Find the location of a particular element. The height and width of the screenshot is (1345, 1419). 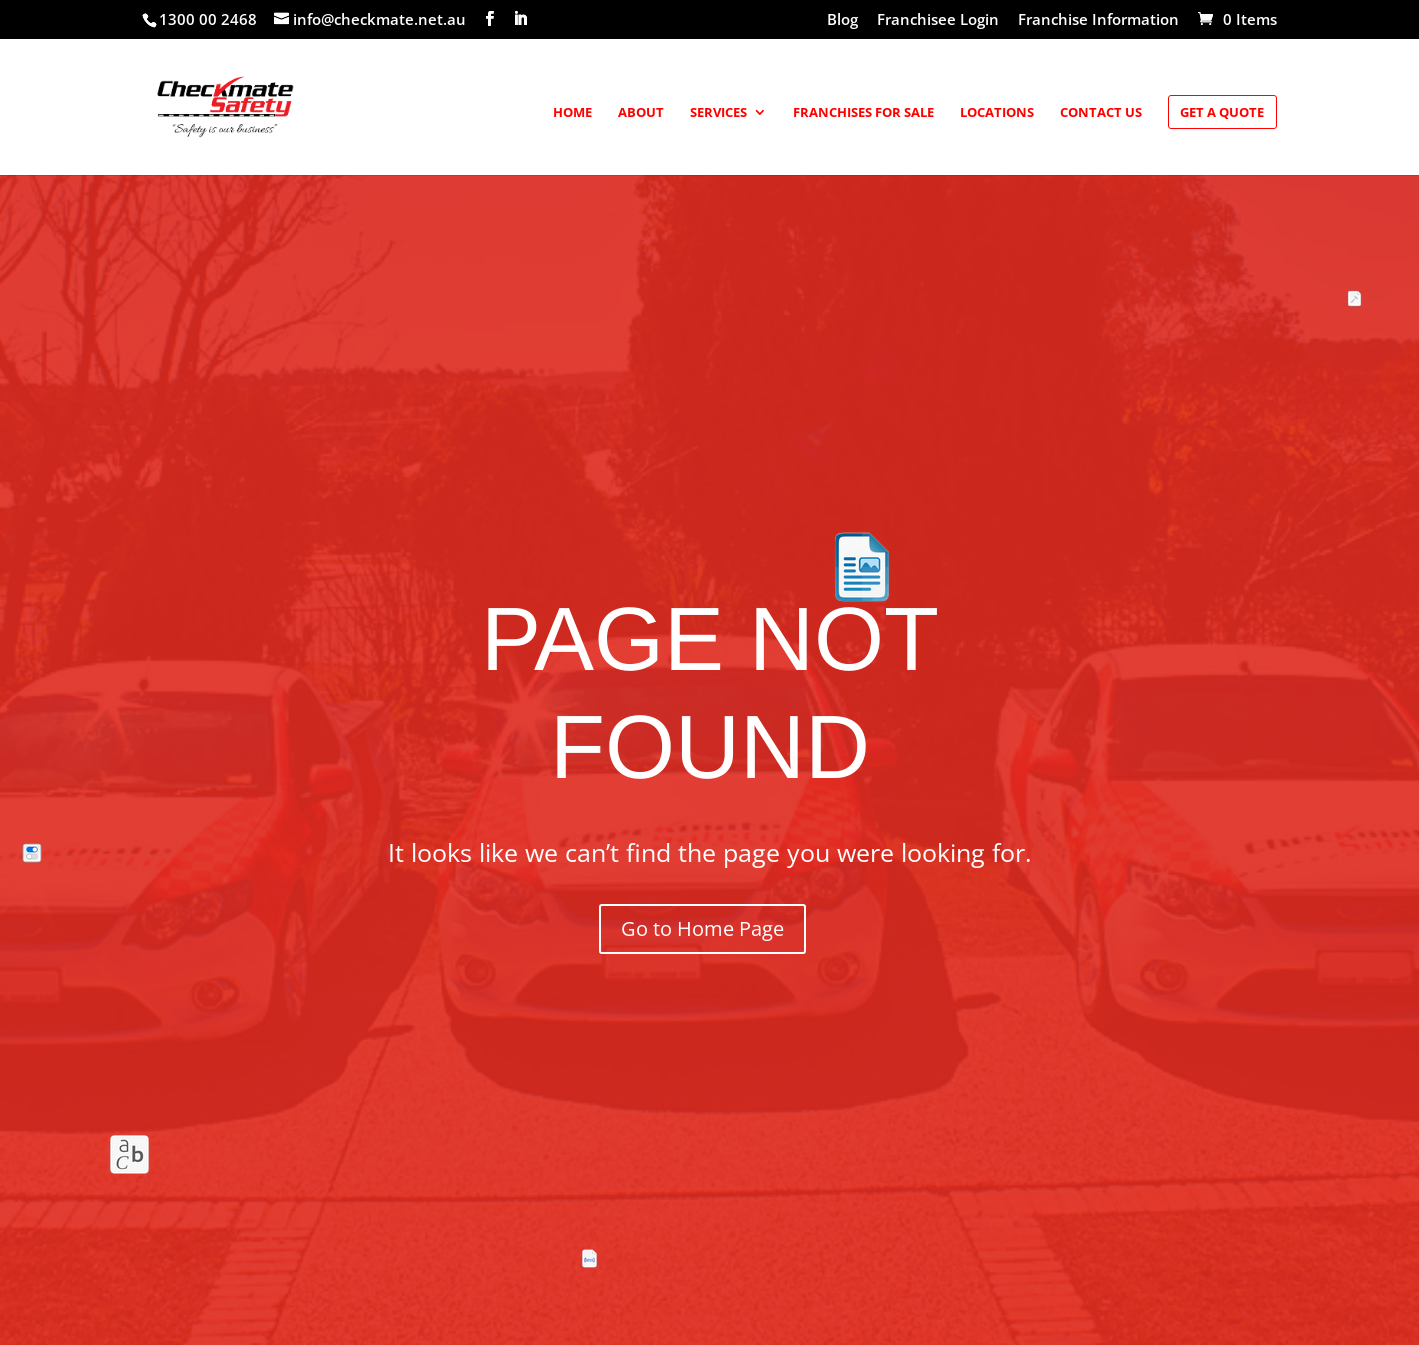

access font and typography settings is located at coordinates (129, 1154).